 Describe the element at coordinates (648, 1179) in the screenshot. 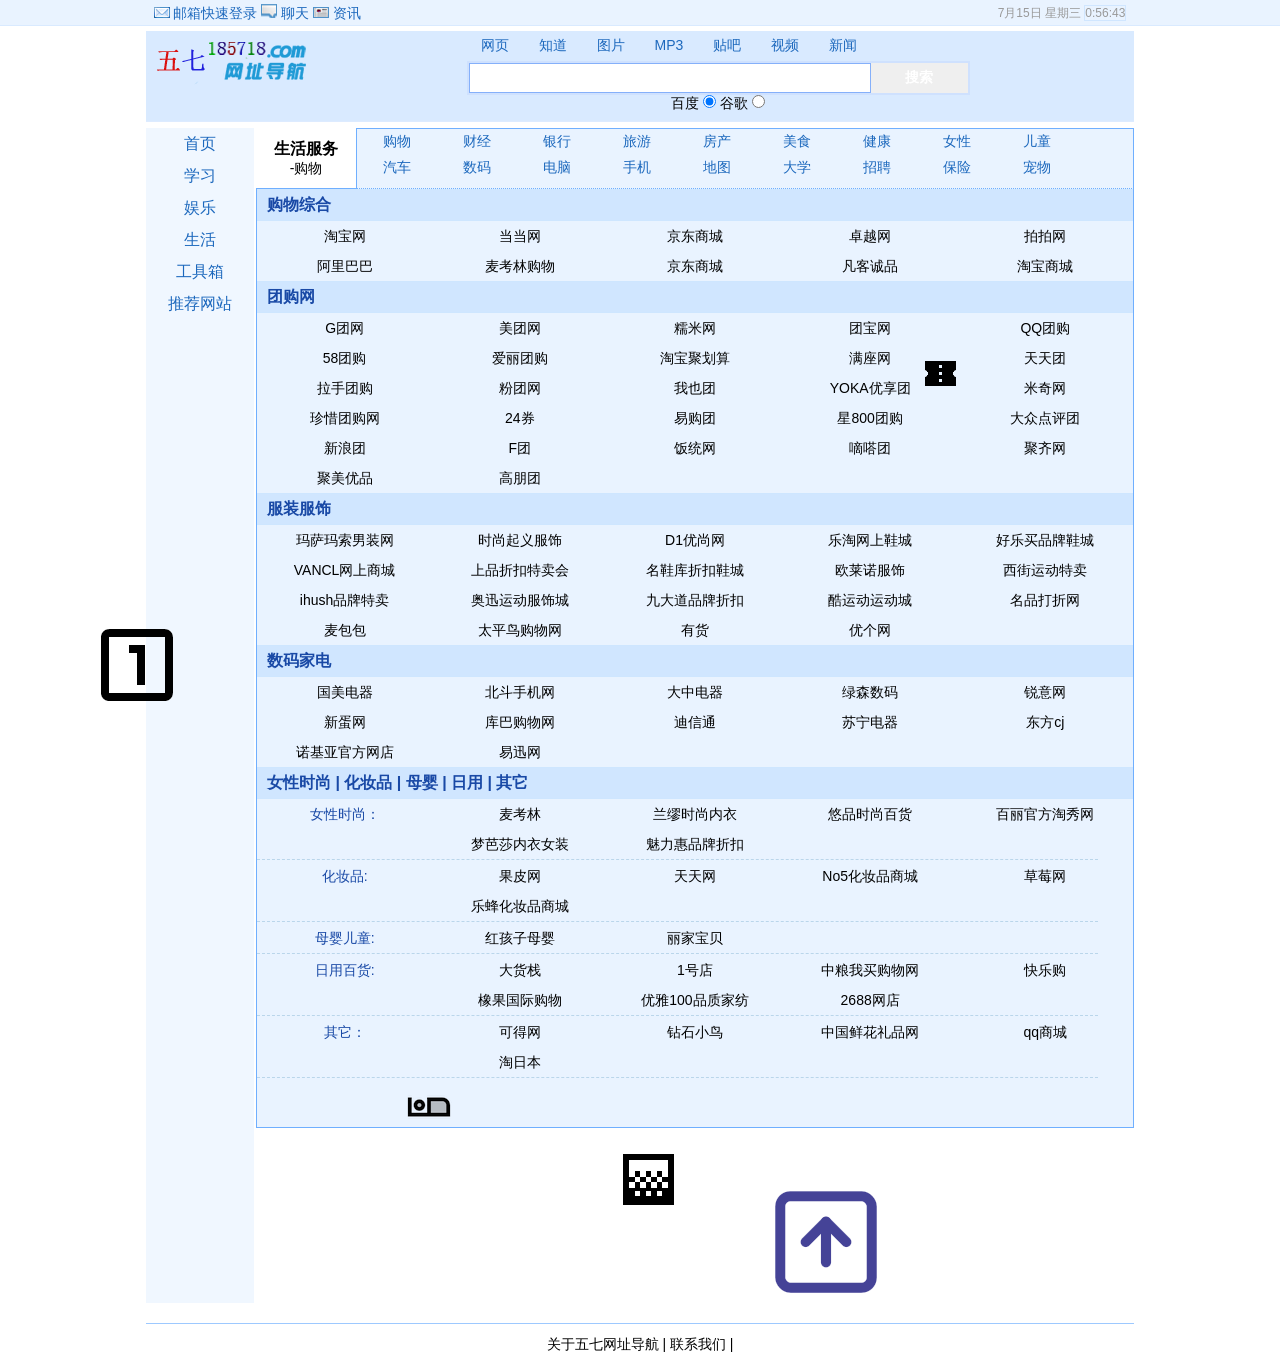

I see `apply a gradient effect to an image` at that location.